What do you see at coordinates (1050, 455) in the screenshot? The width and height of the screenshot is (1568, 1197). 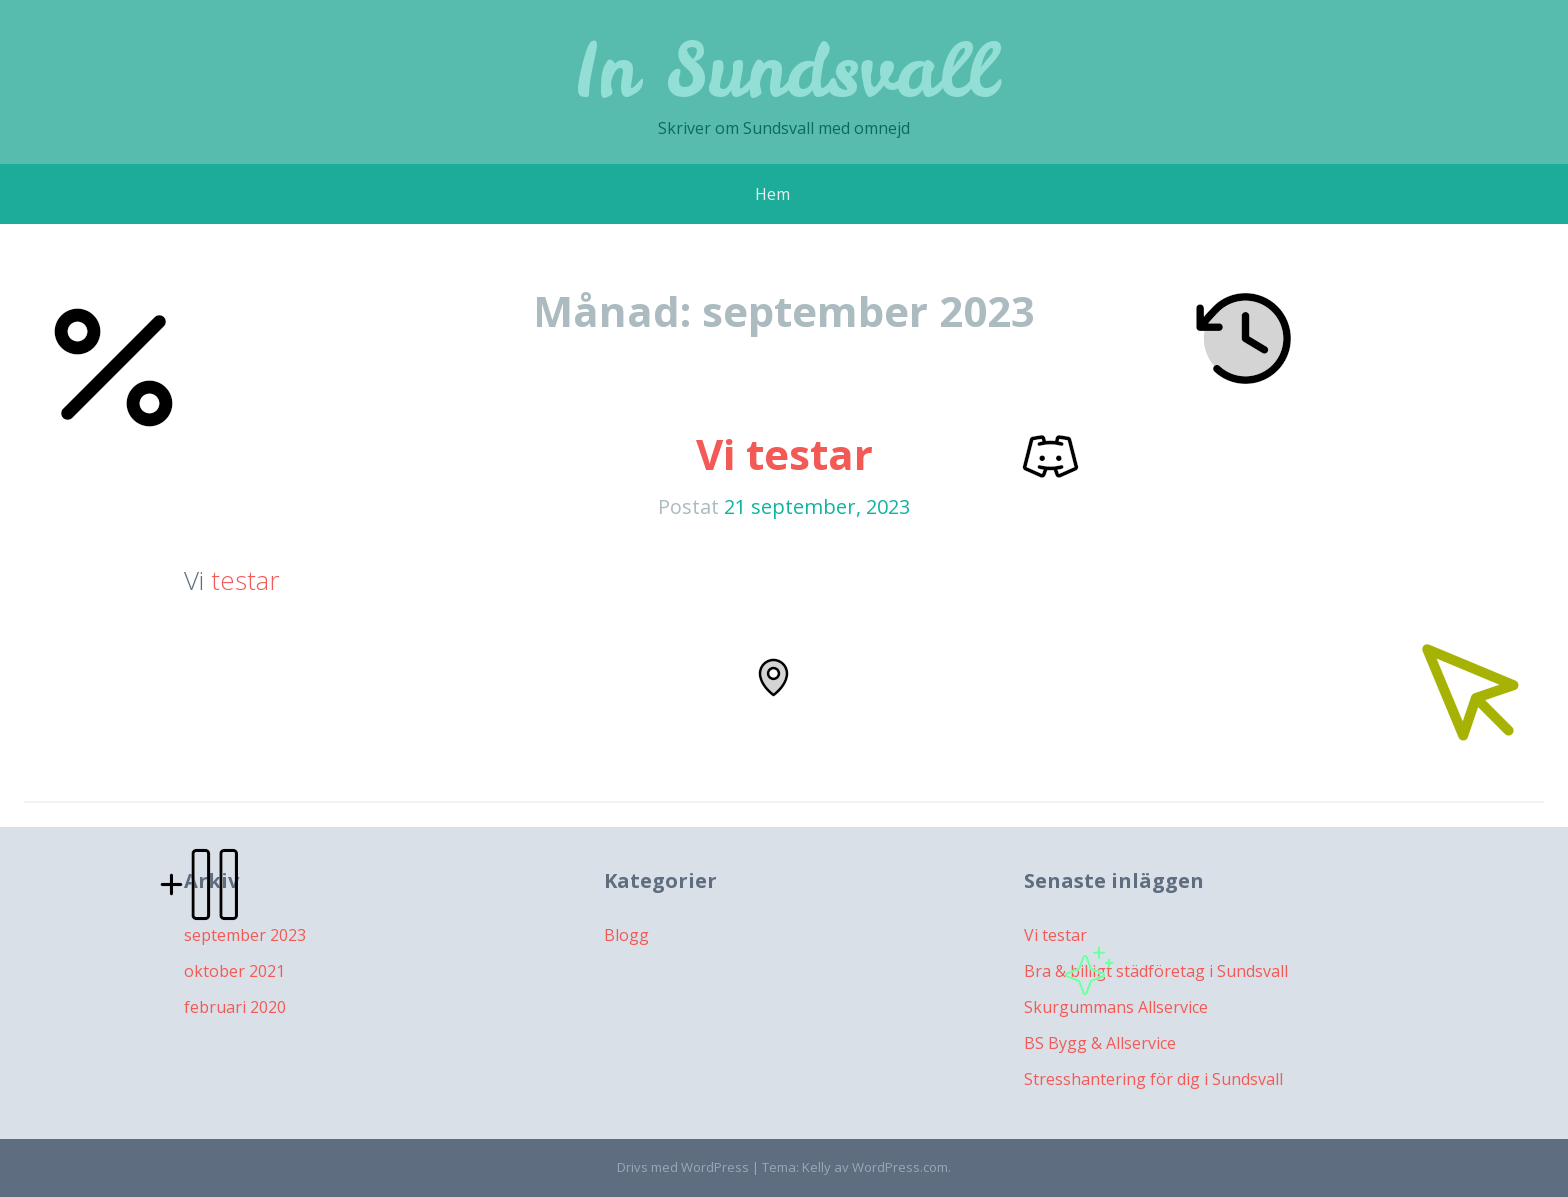 I see `open Discord` at bounding box center [1050, 455].